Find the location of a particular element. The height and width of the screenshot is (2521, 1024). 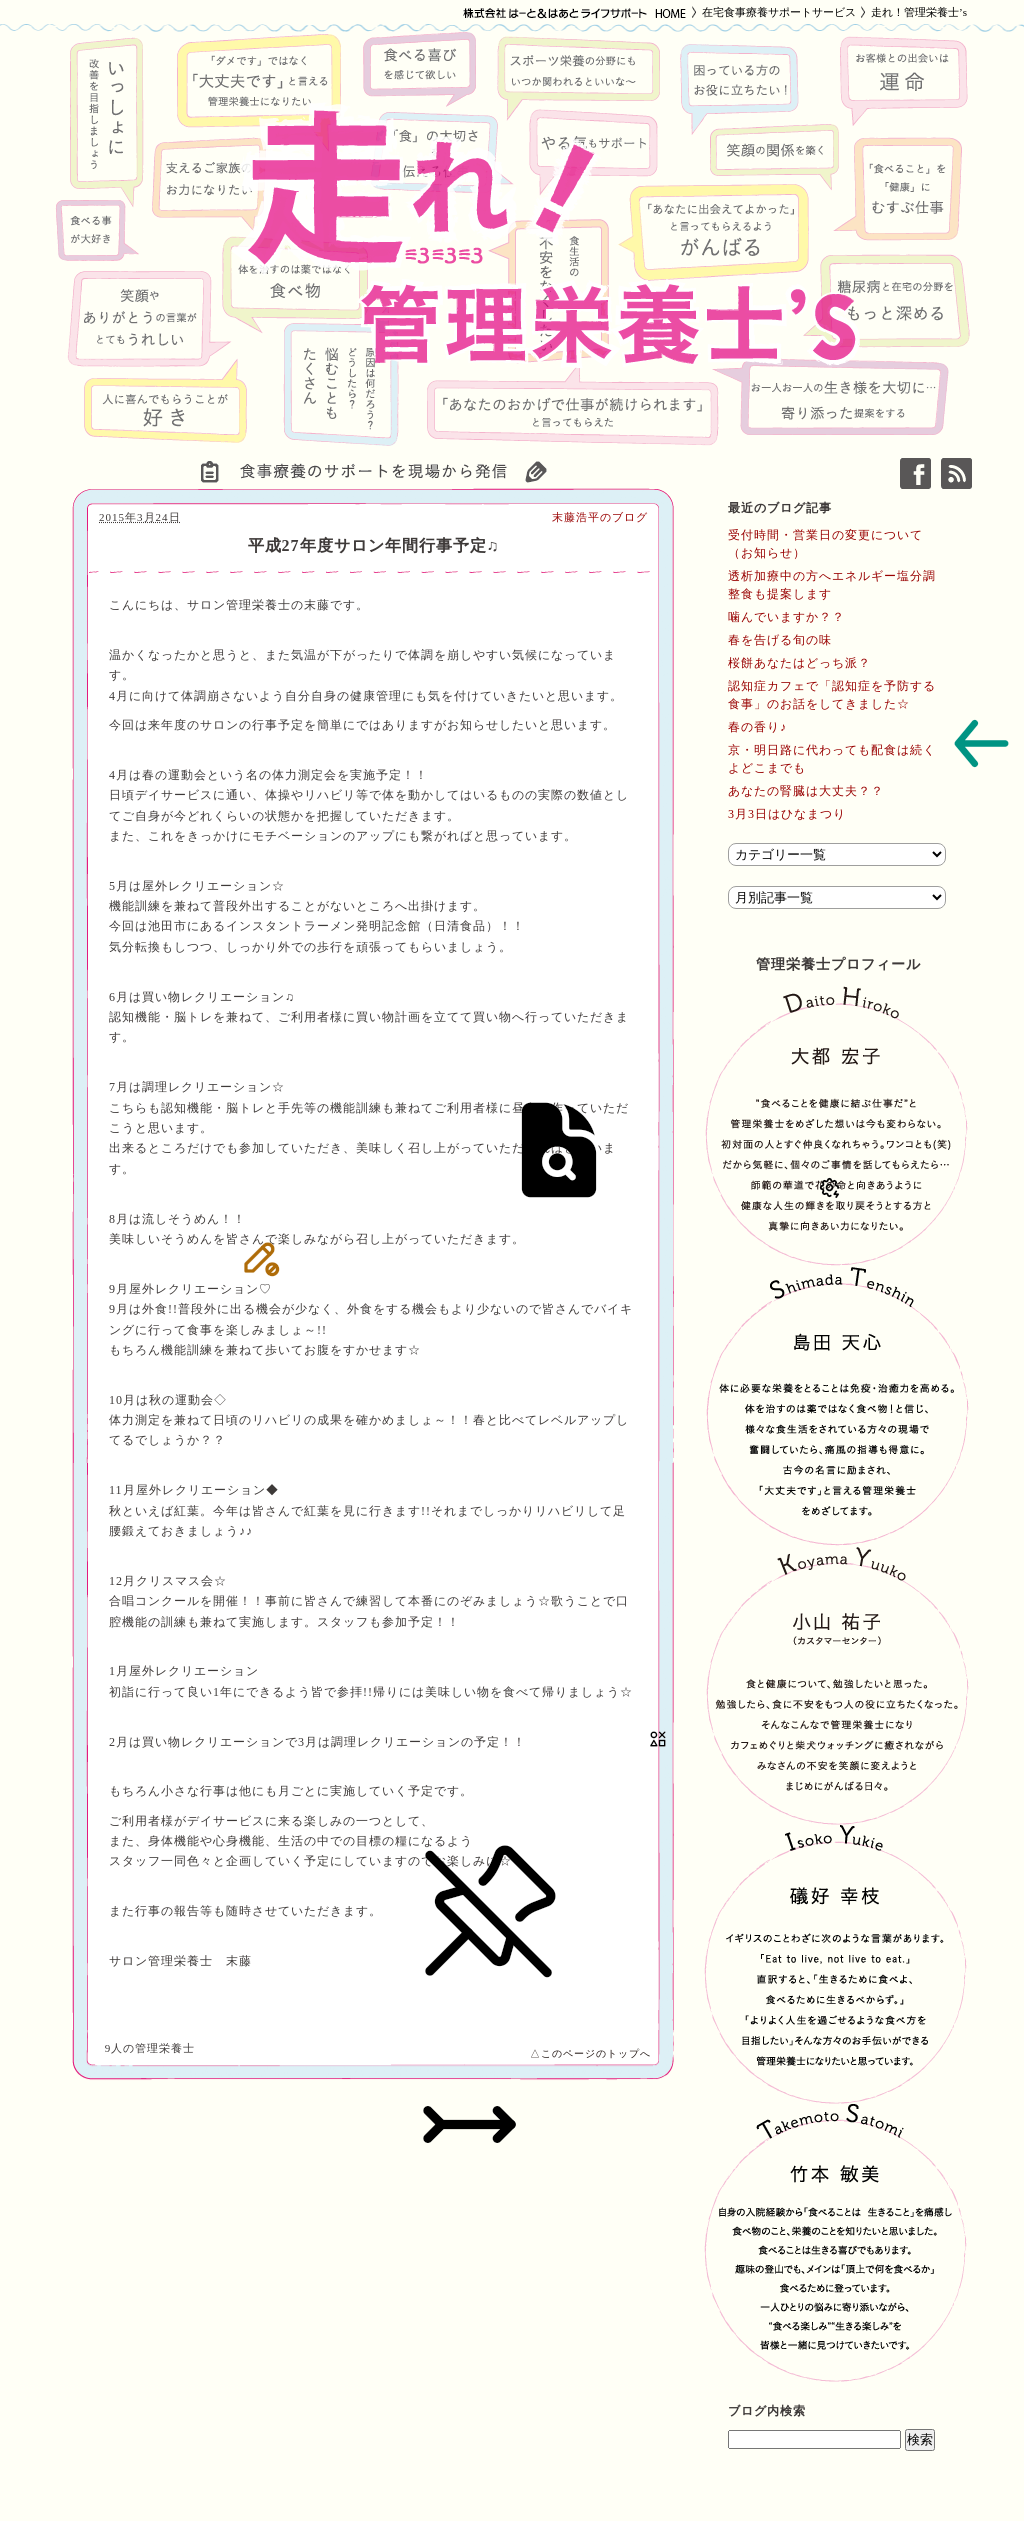

go back to the previous screen is located at coordinates (981, 743).